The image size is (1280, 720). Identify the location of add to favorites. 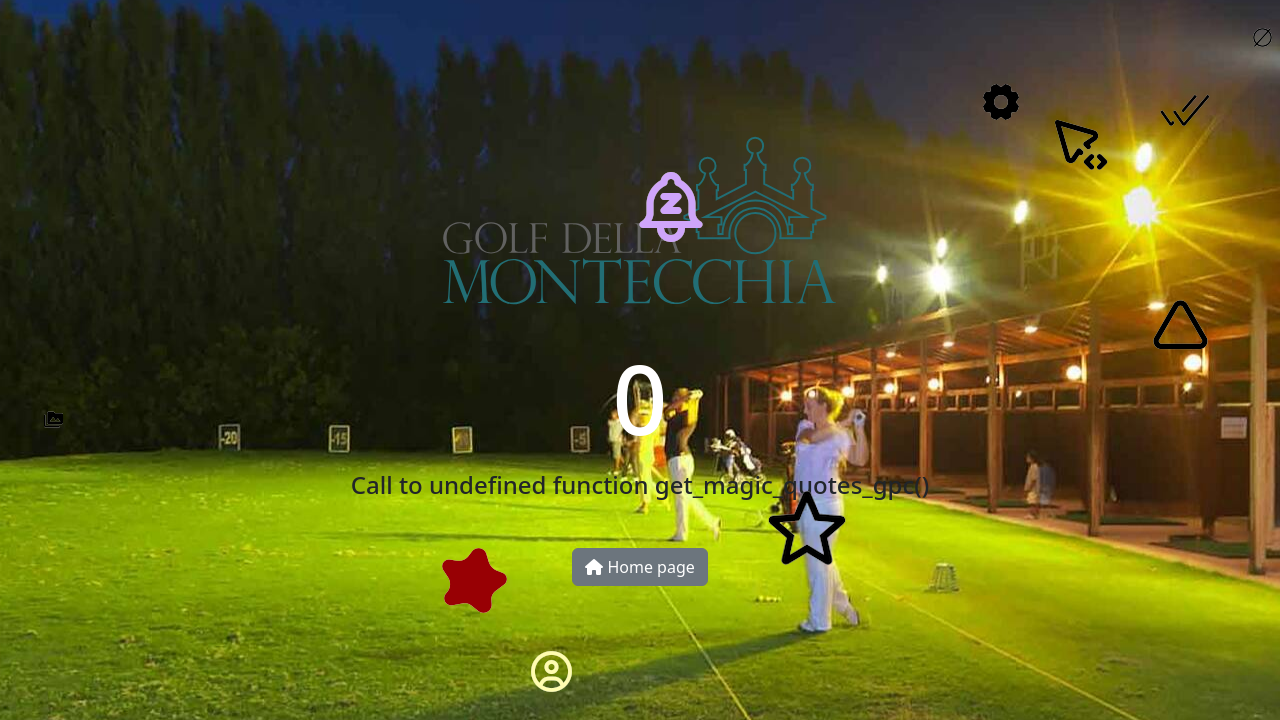
(807, 529).